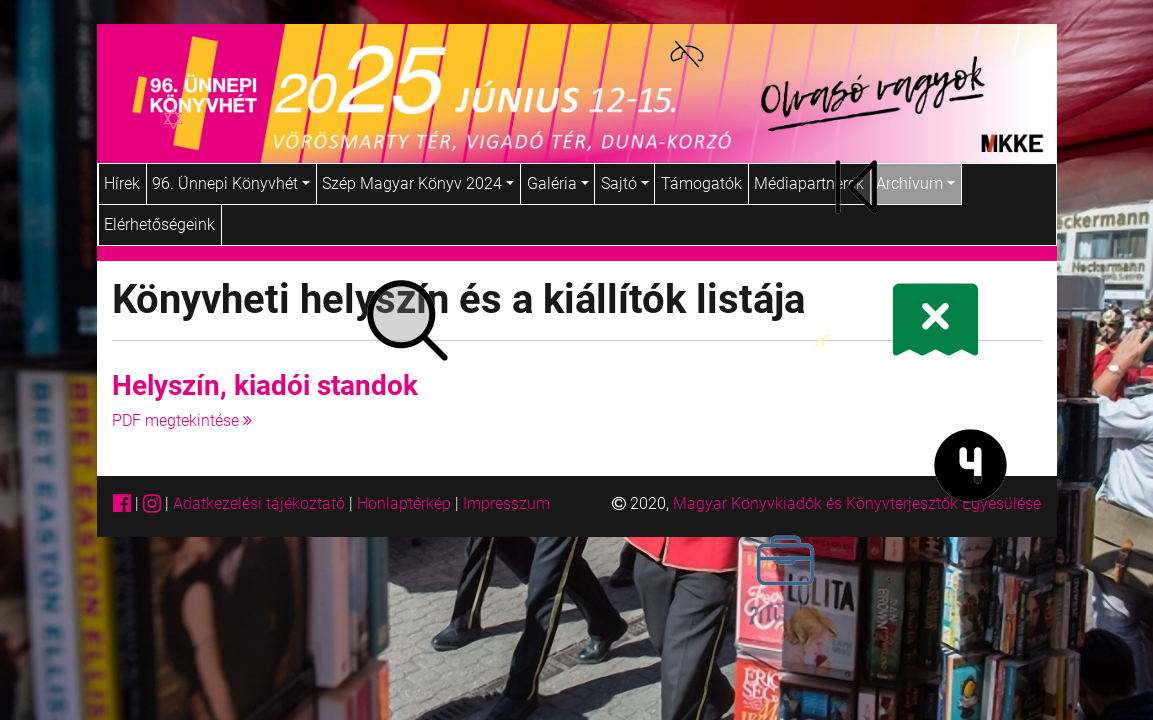  Describe the element at coordinates (407, 320) in the screenshot. I see `search for content or items` at that location.